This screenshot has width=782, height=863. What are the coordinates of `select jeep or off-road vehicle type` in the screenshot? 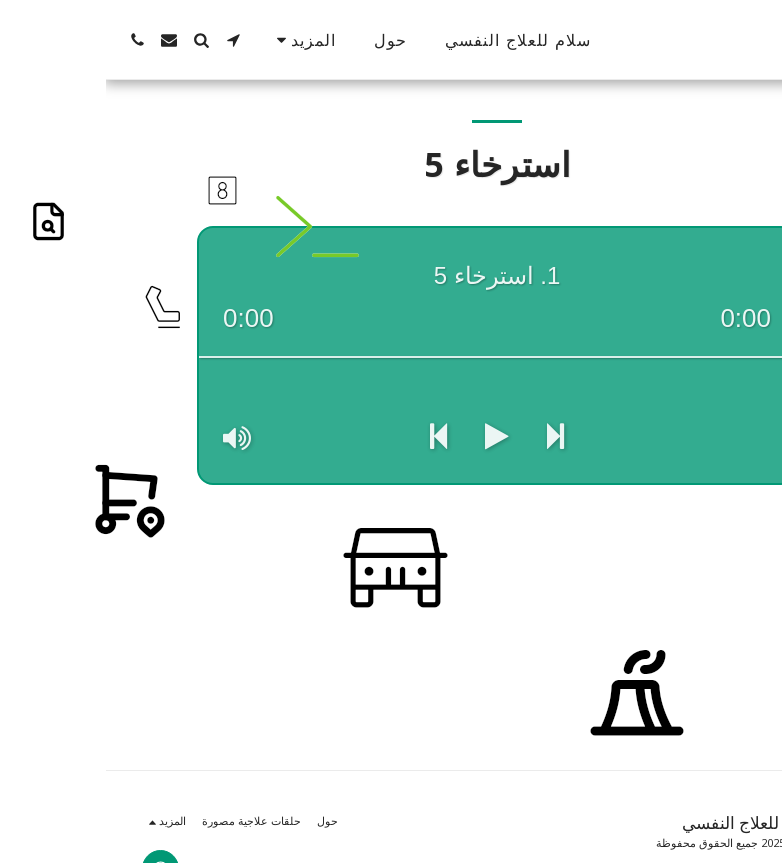 It's located at (395, 569).